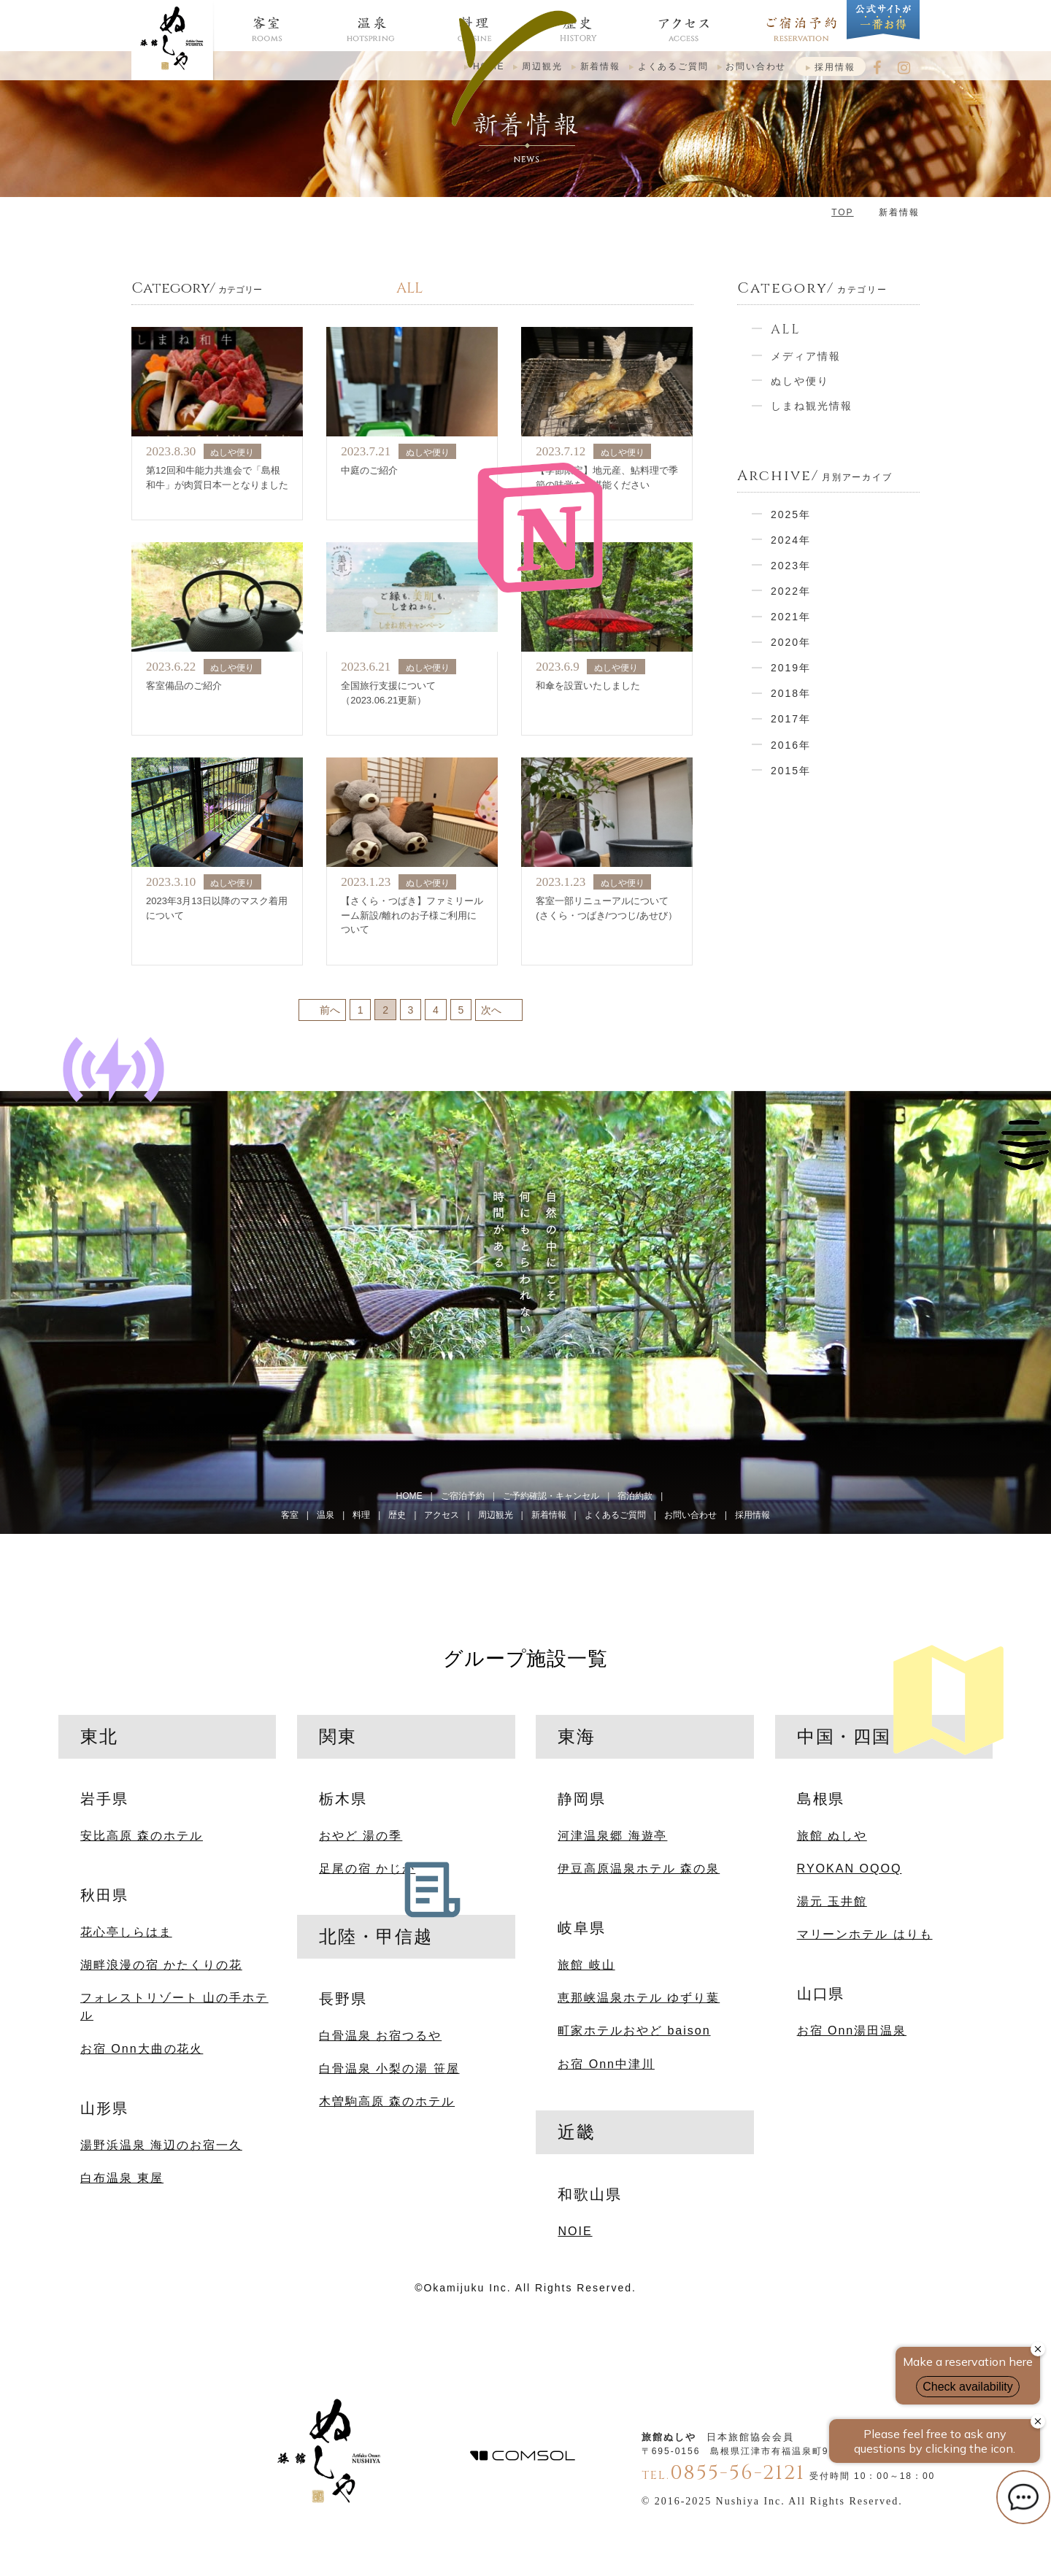 The width and height of the screenshot is (1051, 2576). I want to click on open map view, so click(948, 1700).